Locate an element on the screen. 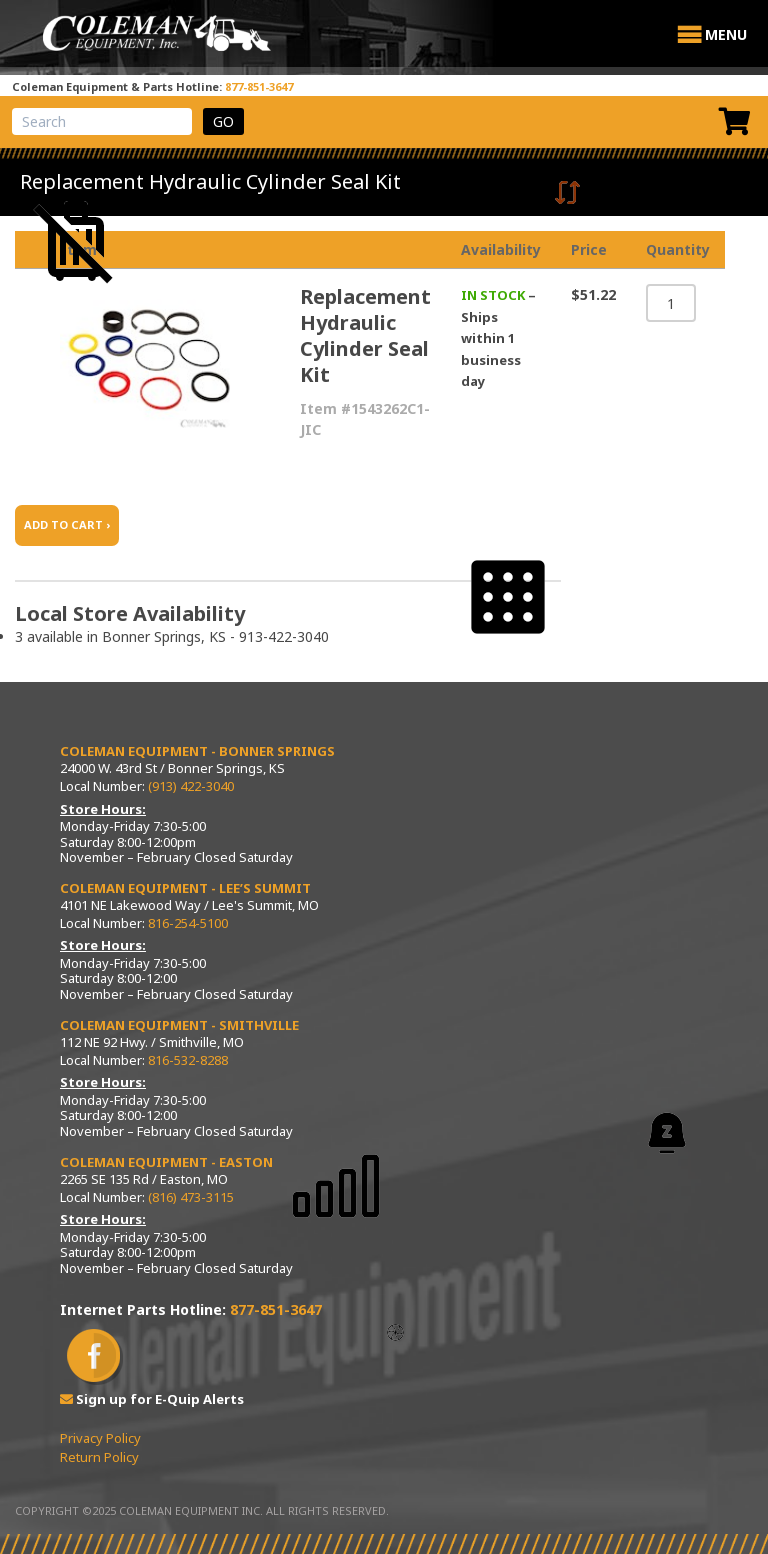 The image size is (768, 1554). indicates content is loading is located at coordinates (395, 1332).